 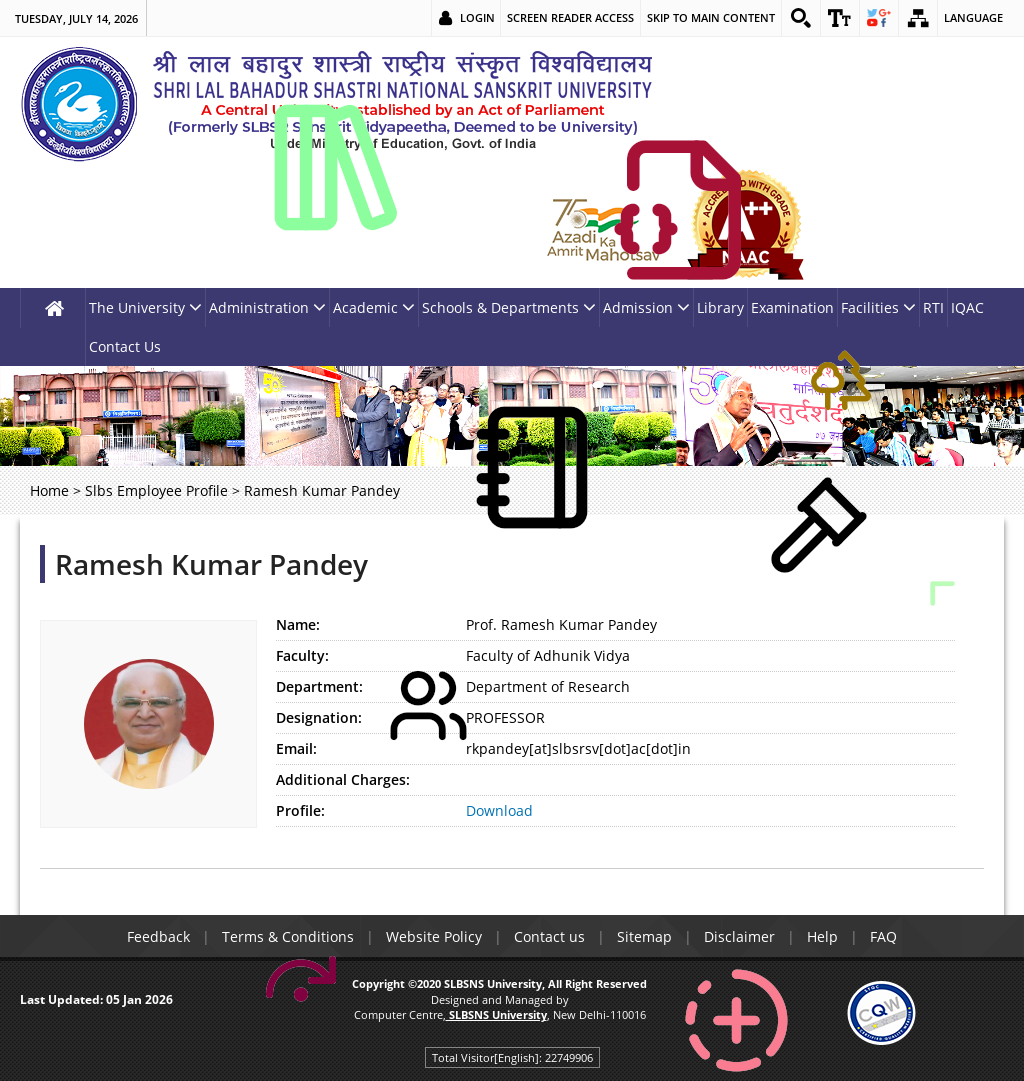 What do you see at coordinates (842, 379) in the screenshot?
I see `view parks or natural areas nearby` at bounding box center [842, 379].